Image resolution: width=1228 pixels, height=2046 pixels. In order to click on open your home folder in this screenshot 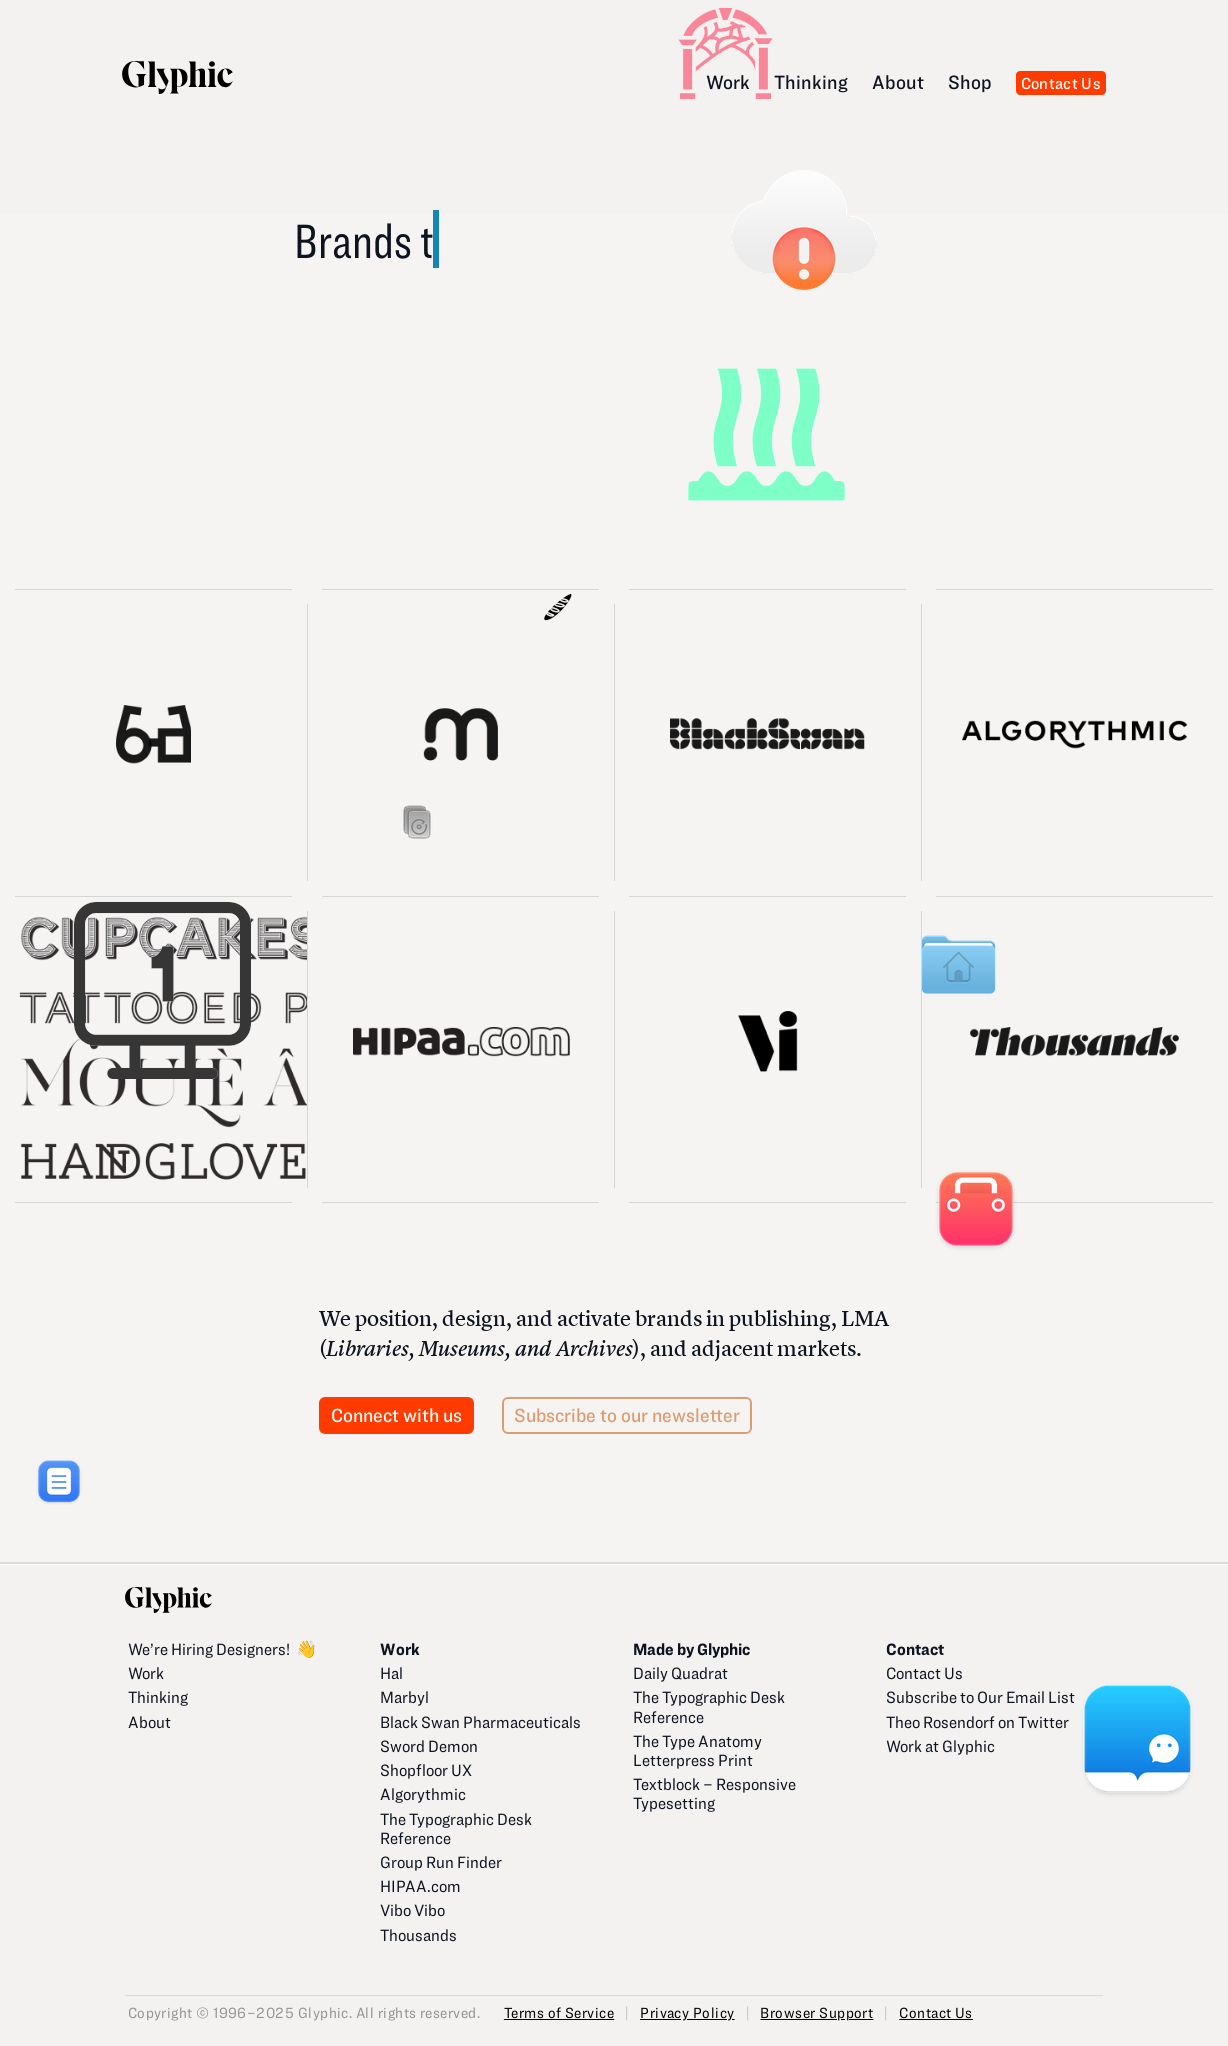, I will do `click(958, 964)`.